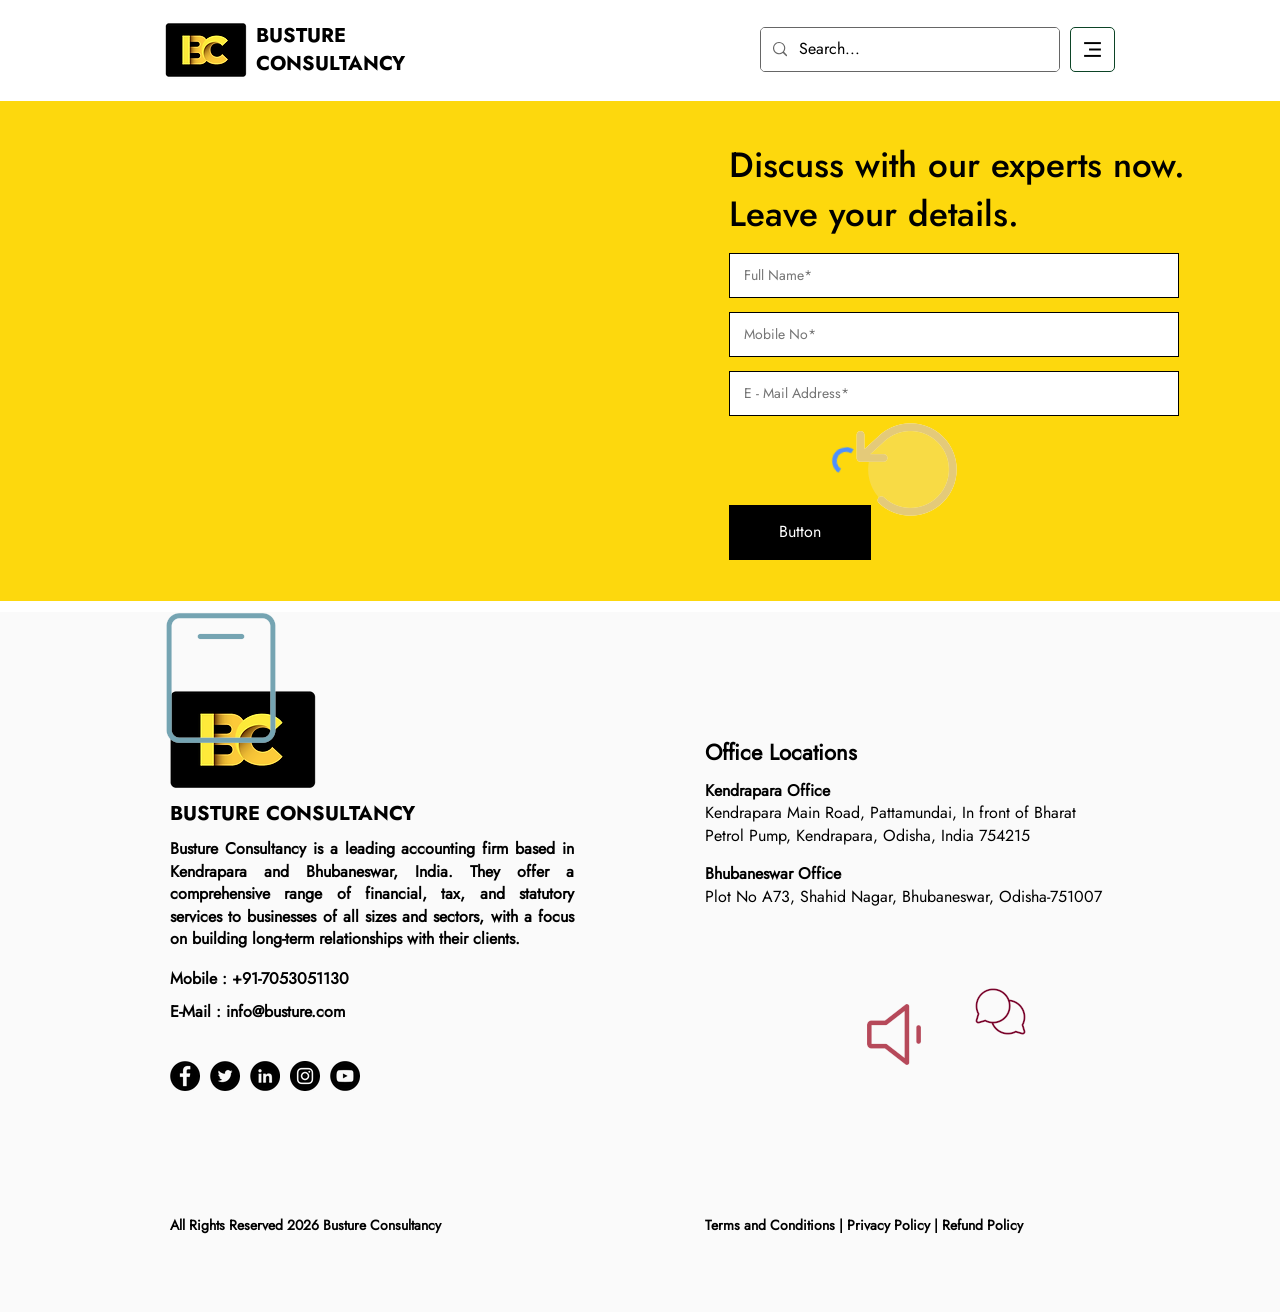 This screenshot has width=1280, height=1312. I want to click on volume set to low level, so click(897, 1034).